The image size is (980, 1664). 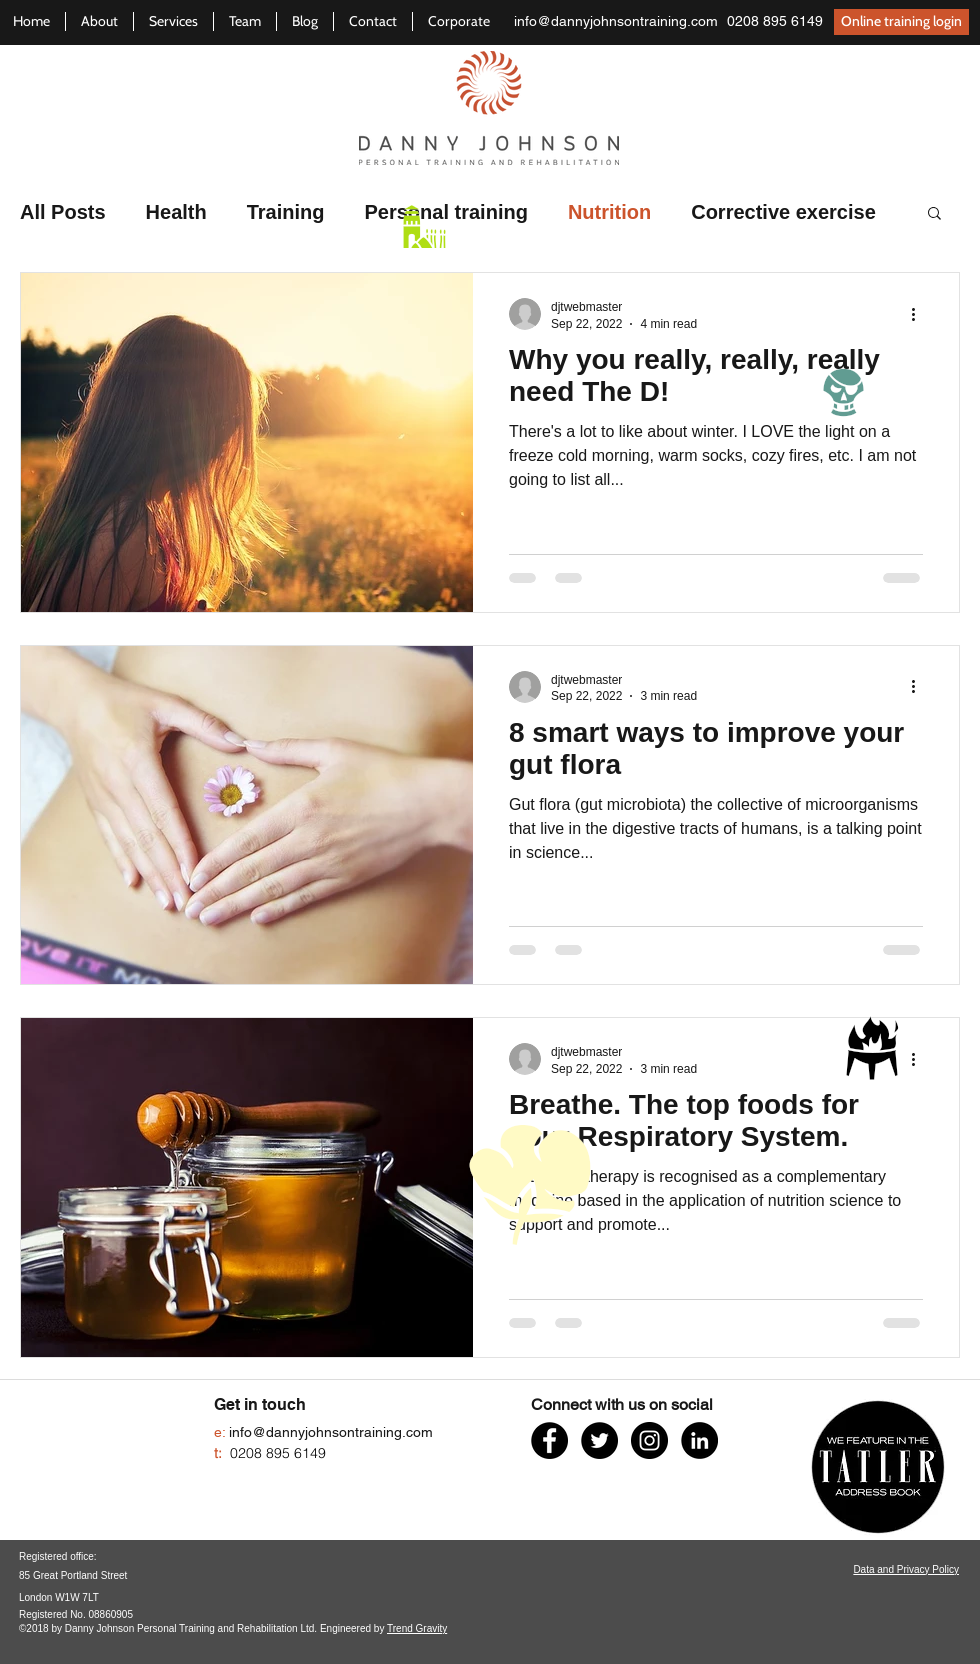 I want to click on indicates cotton or natural fiber material, so click(x=530, y=1185).